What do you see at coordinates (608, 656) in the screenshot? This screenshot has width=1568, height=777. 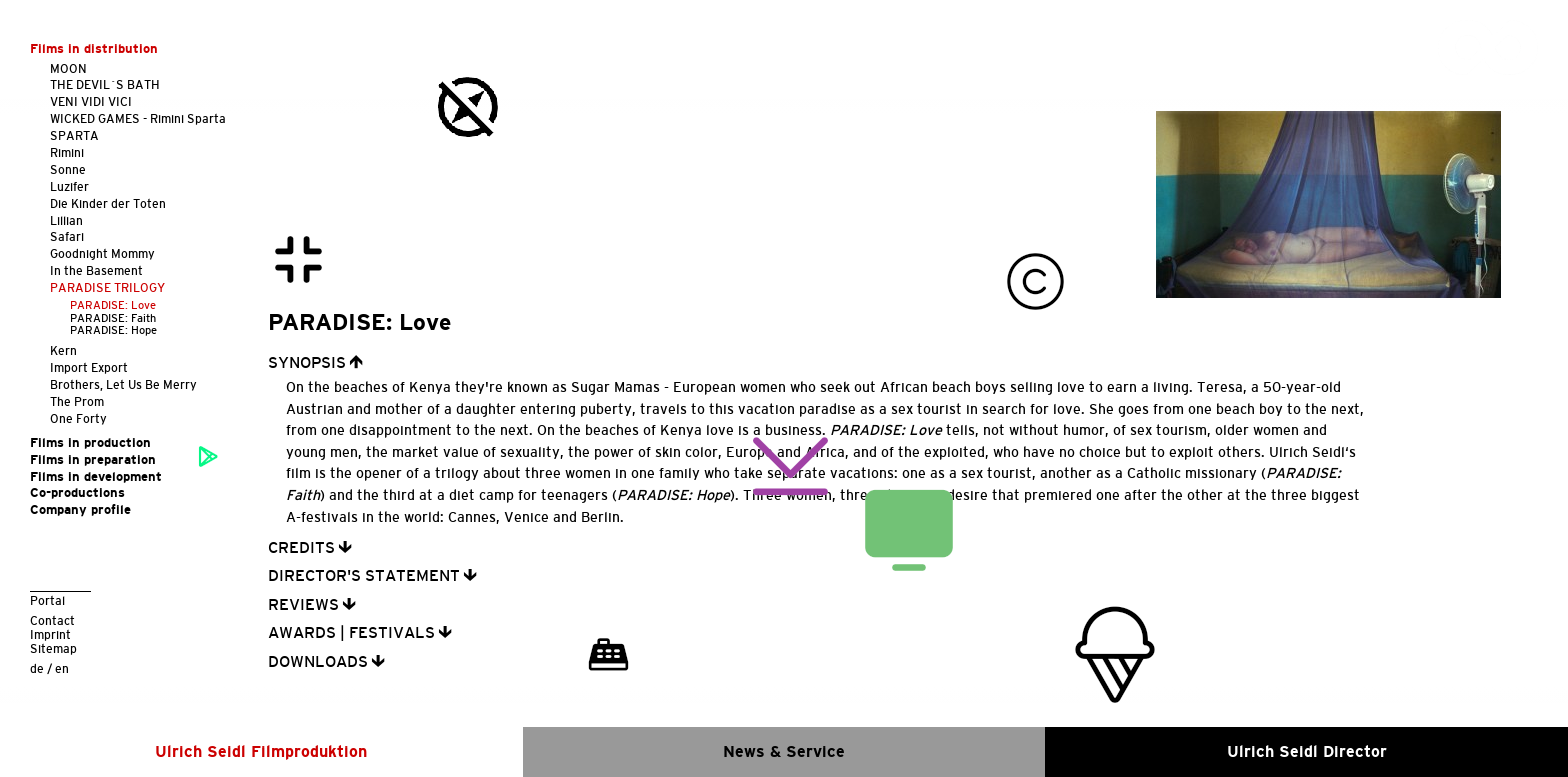 I see `access point of sale system` at bounding box center [608, 656].